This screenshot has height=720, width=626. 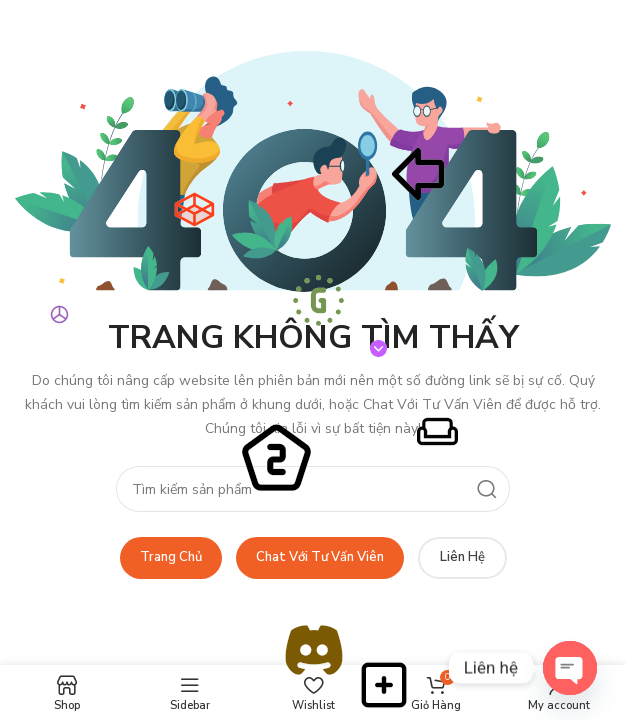 What do you see at coordinates (276, 459) in the screenshot?
I see `indicates step 2 in a multi-step process` at bounding box center [276, 459].